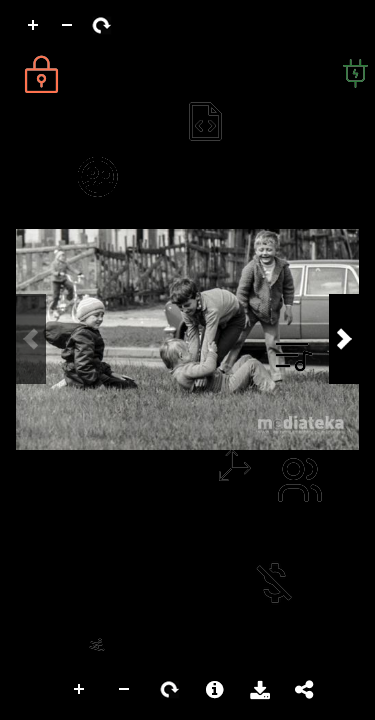  What do you see at coordinates (274, 583) in the screenshot?
I see `indicates no cost or free item` at bounding box center [274, 583].